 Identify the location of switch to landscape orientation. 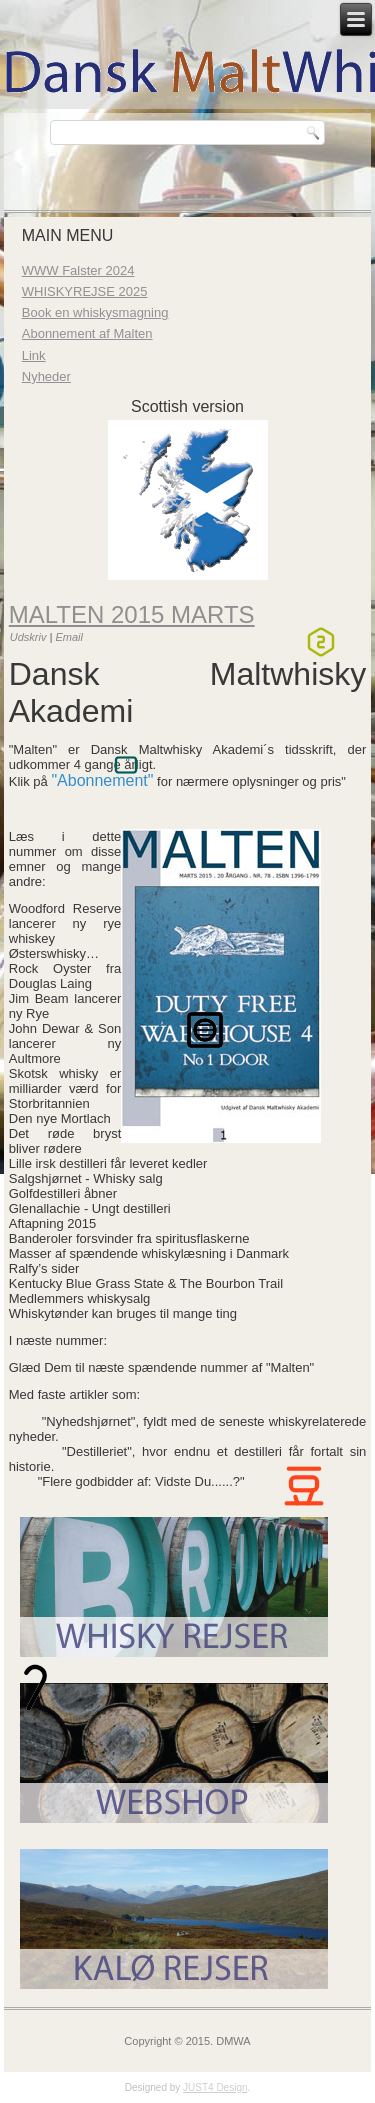
(126, 765).